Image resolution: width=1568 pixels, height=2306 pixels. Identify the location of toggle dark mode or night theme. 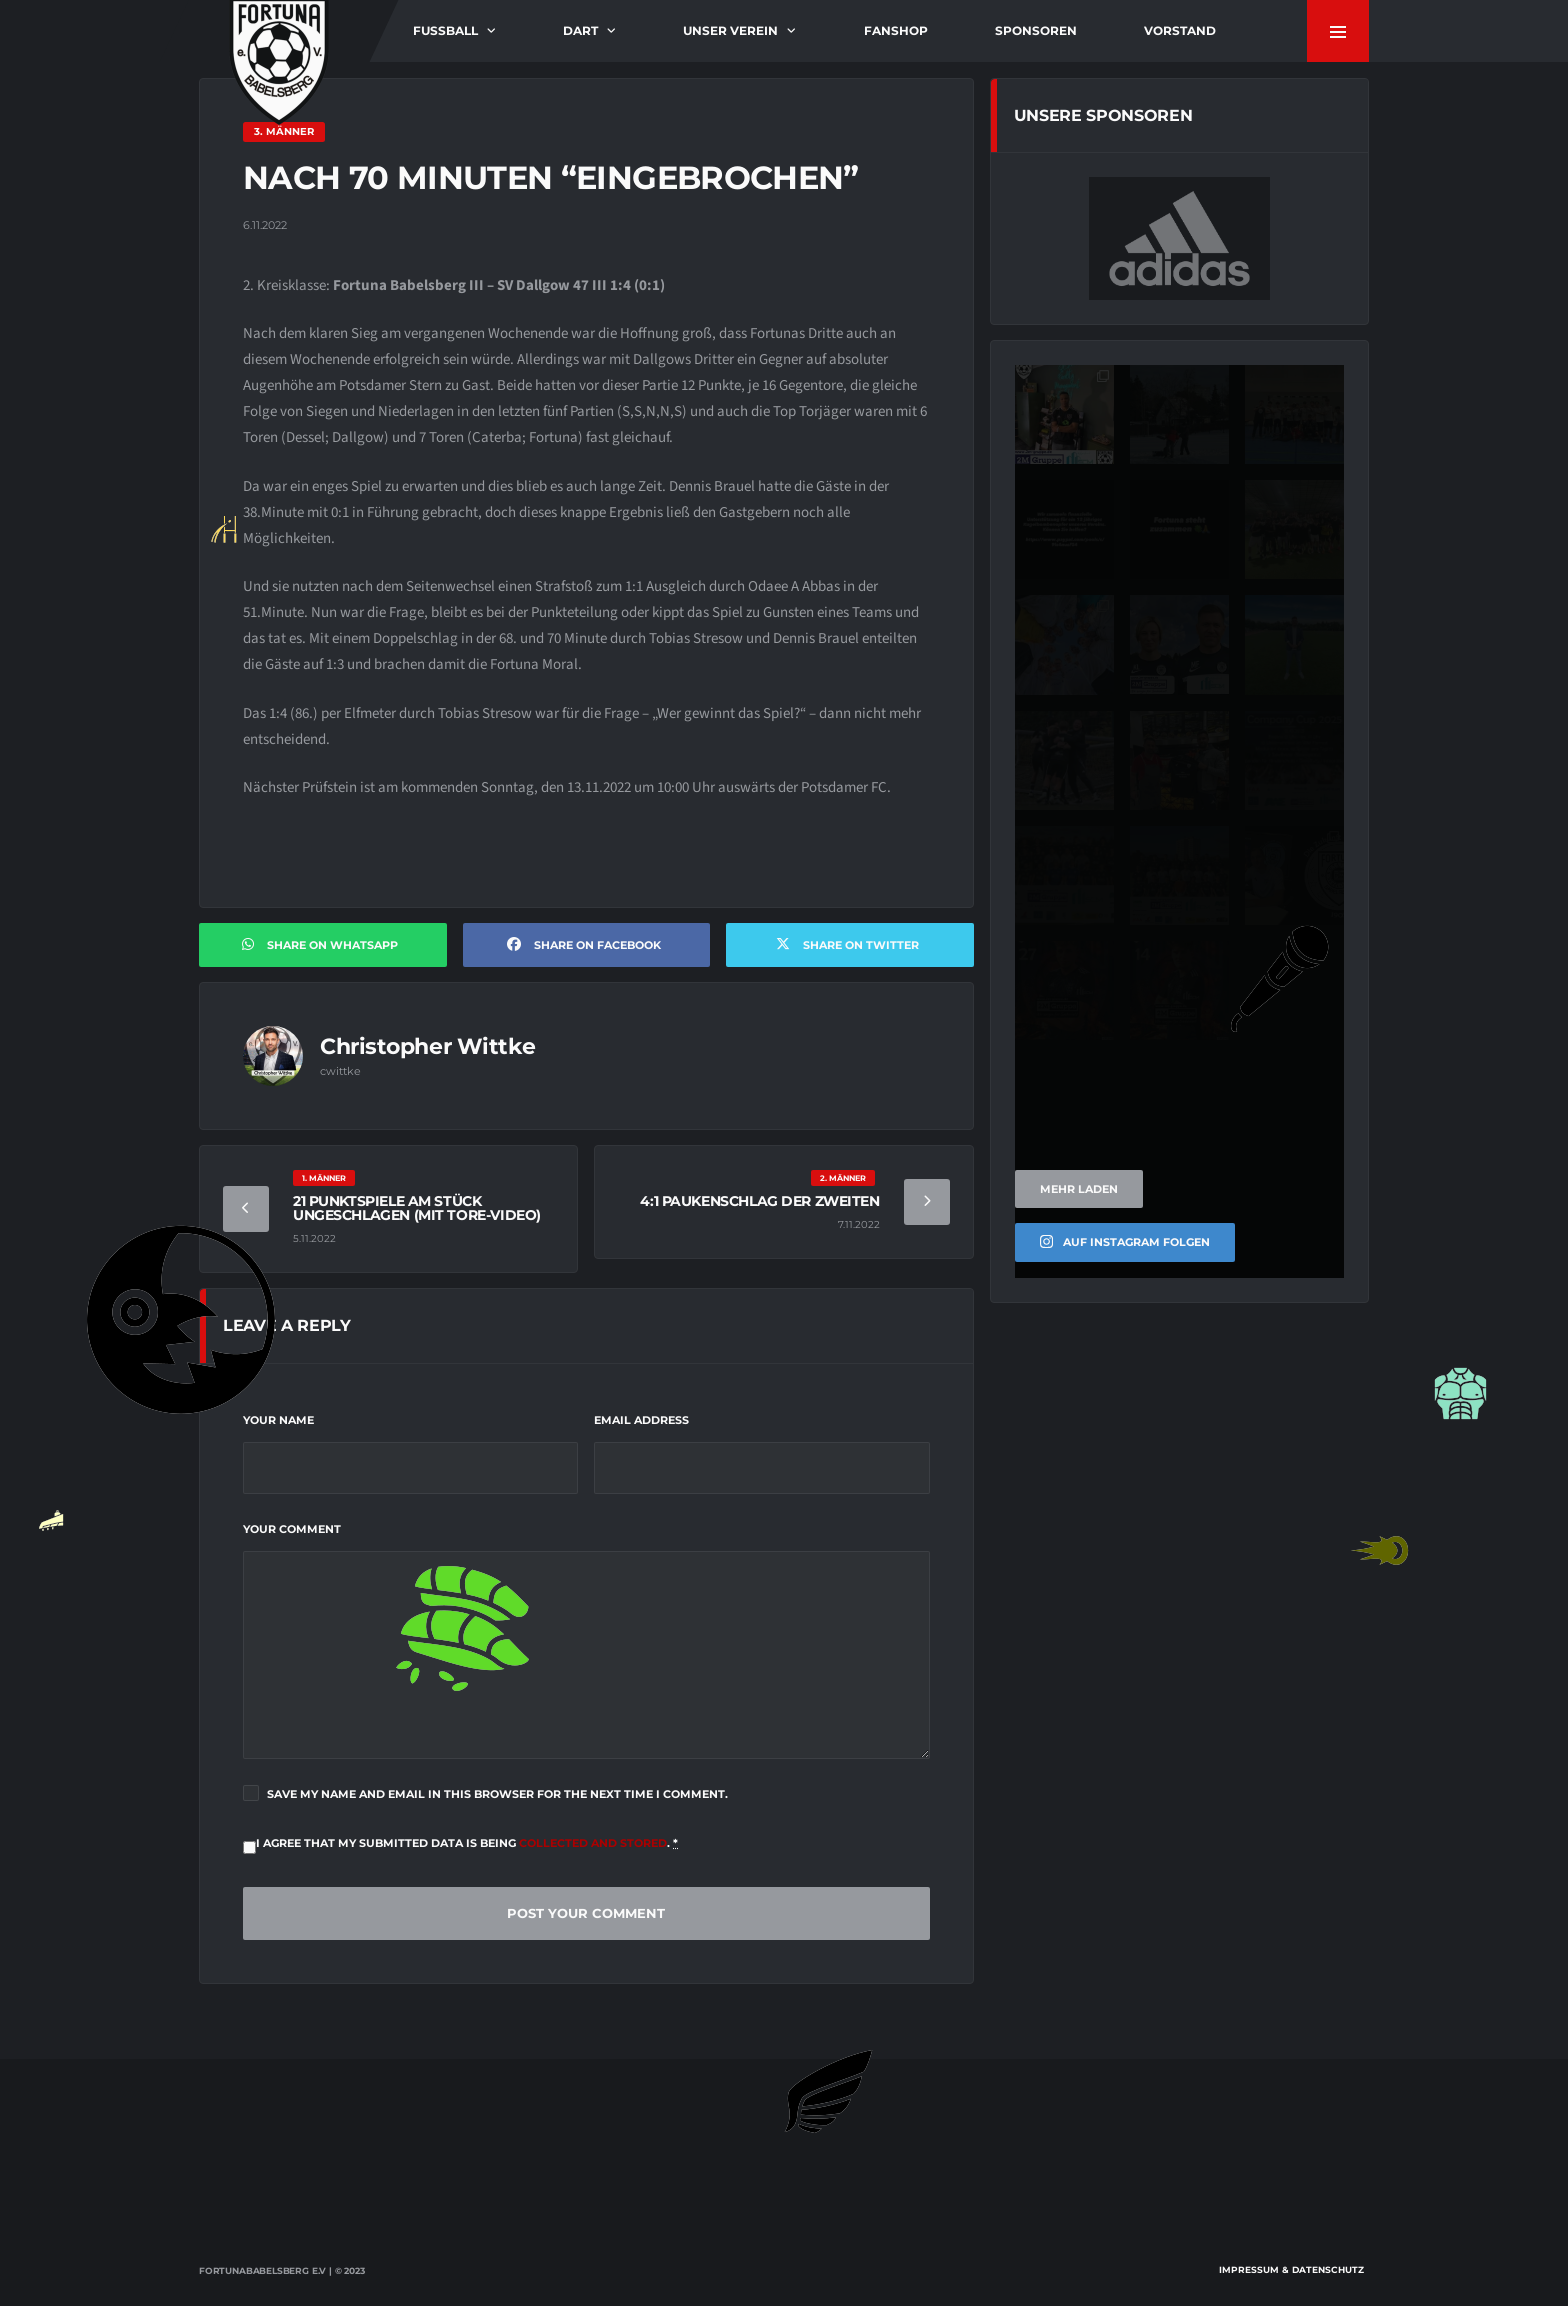
(181, 1319).